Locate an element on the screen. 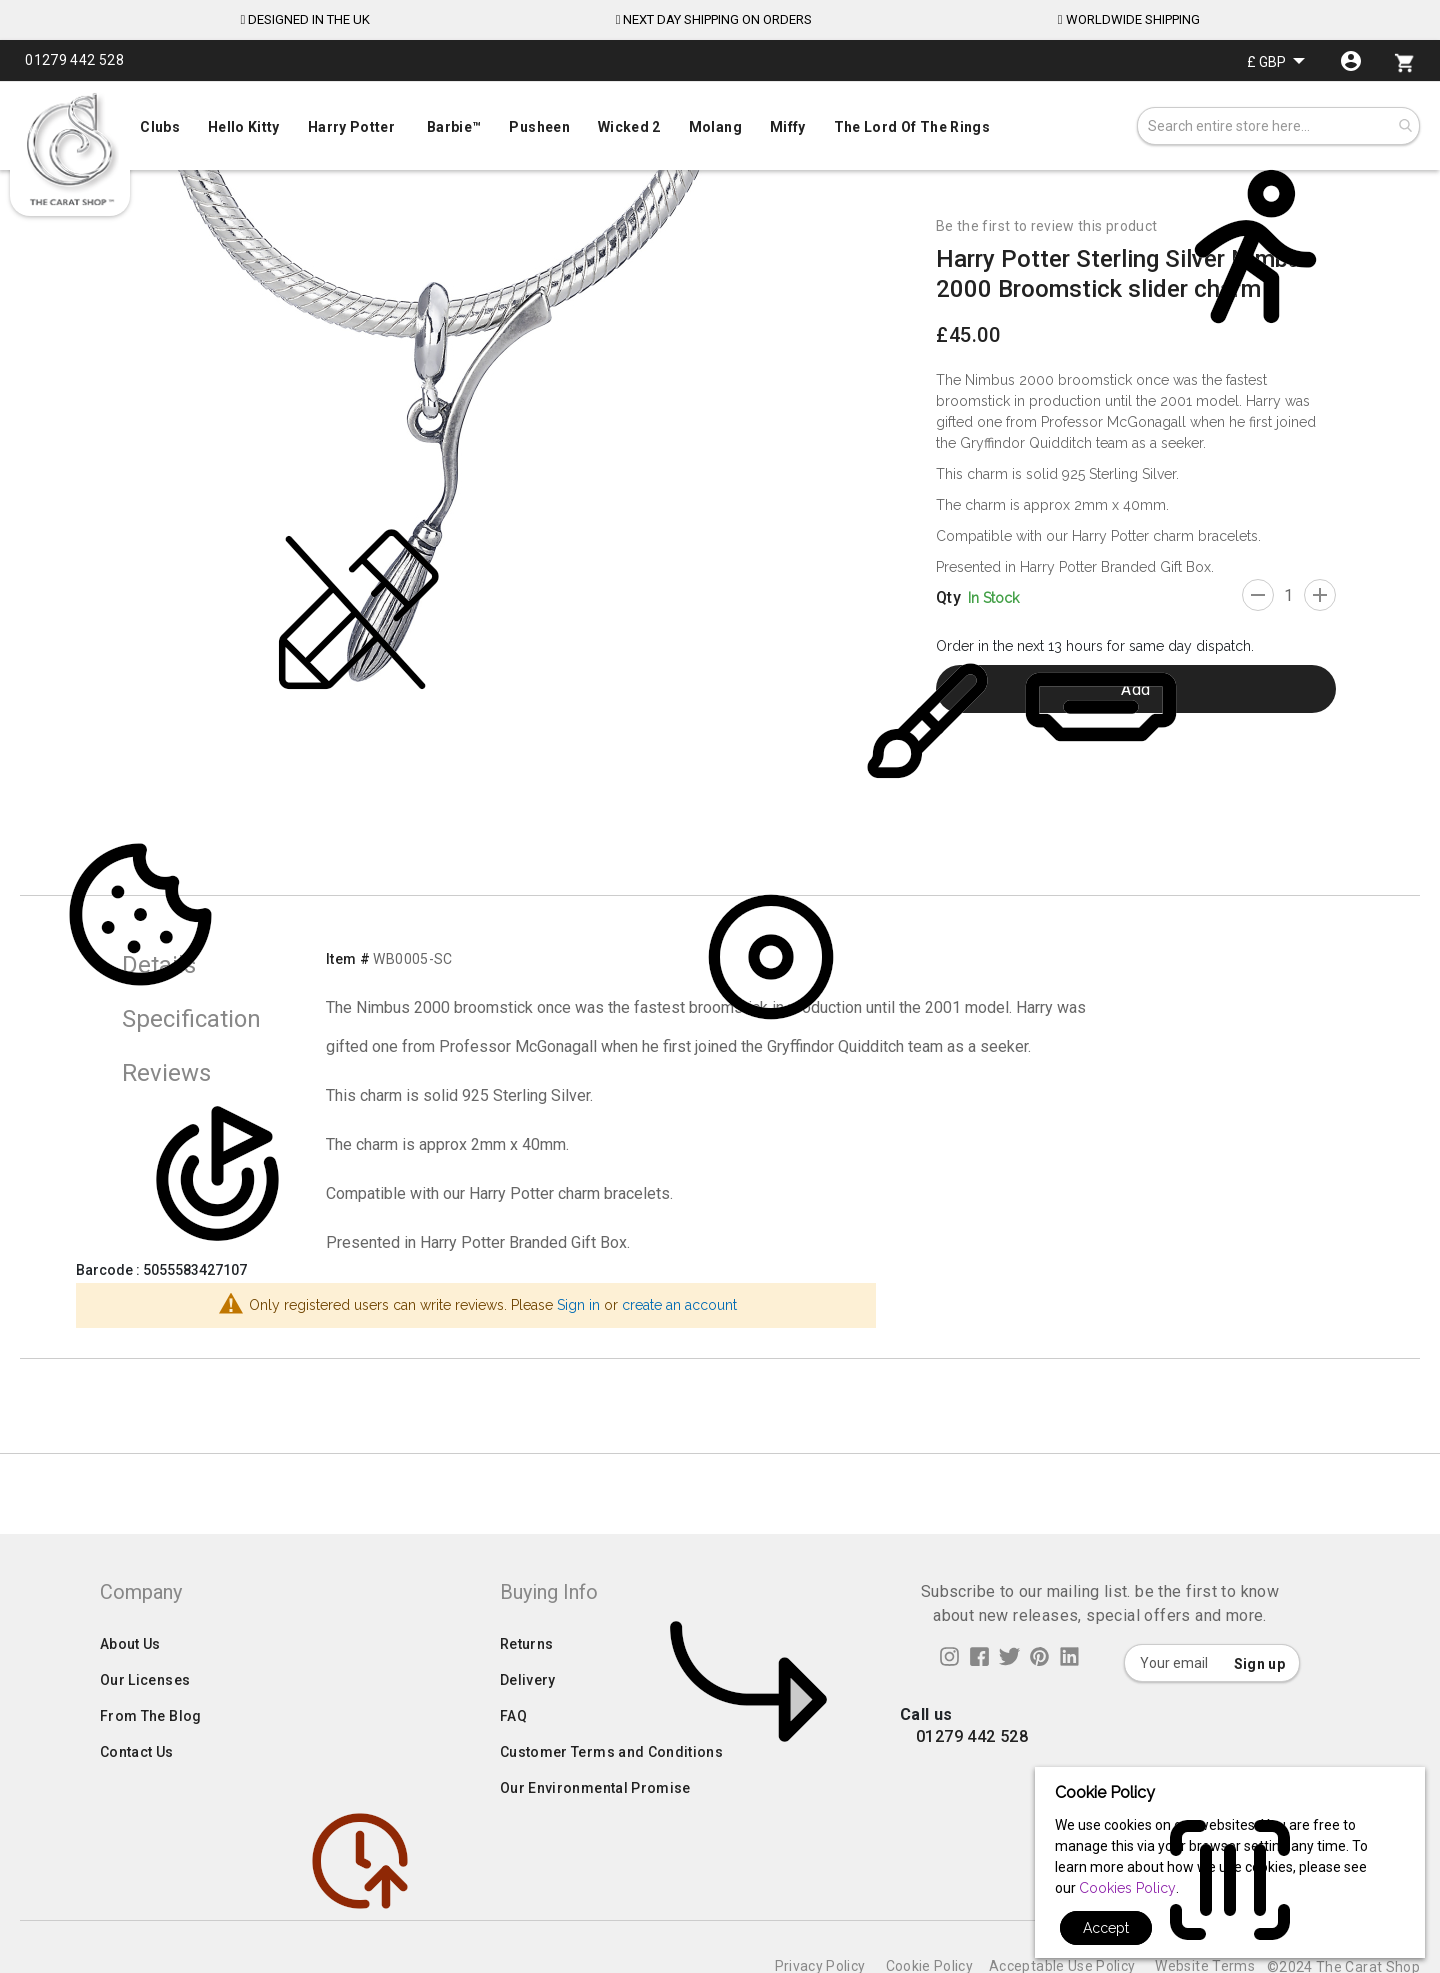 The height and width of the screenshot is (1973, 1440). manage cookie preferences is located at coordinates (140, 914).